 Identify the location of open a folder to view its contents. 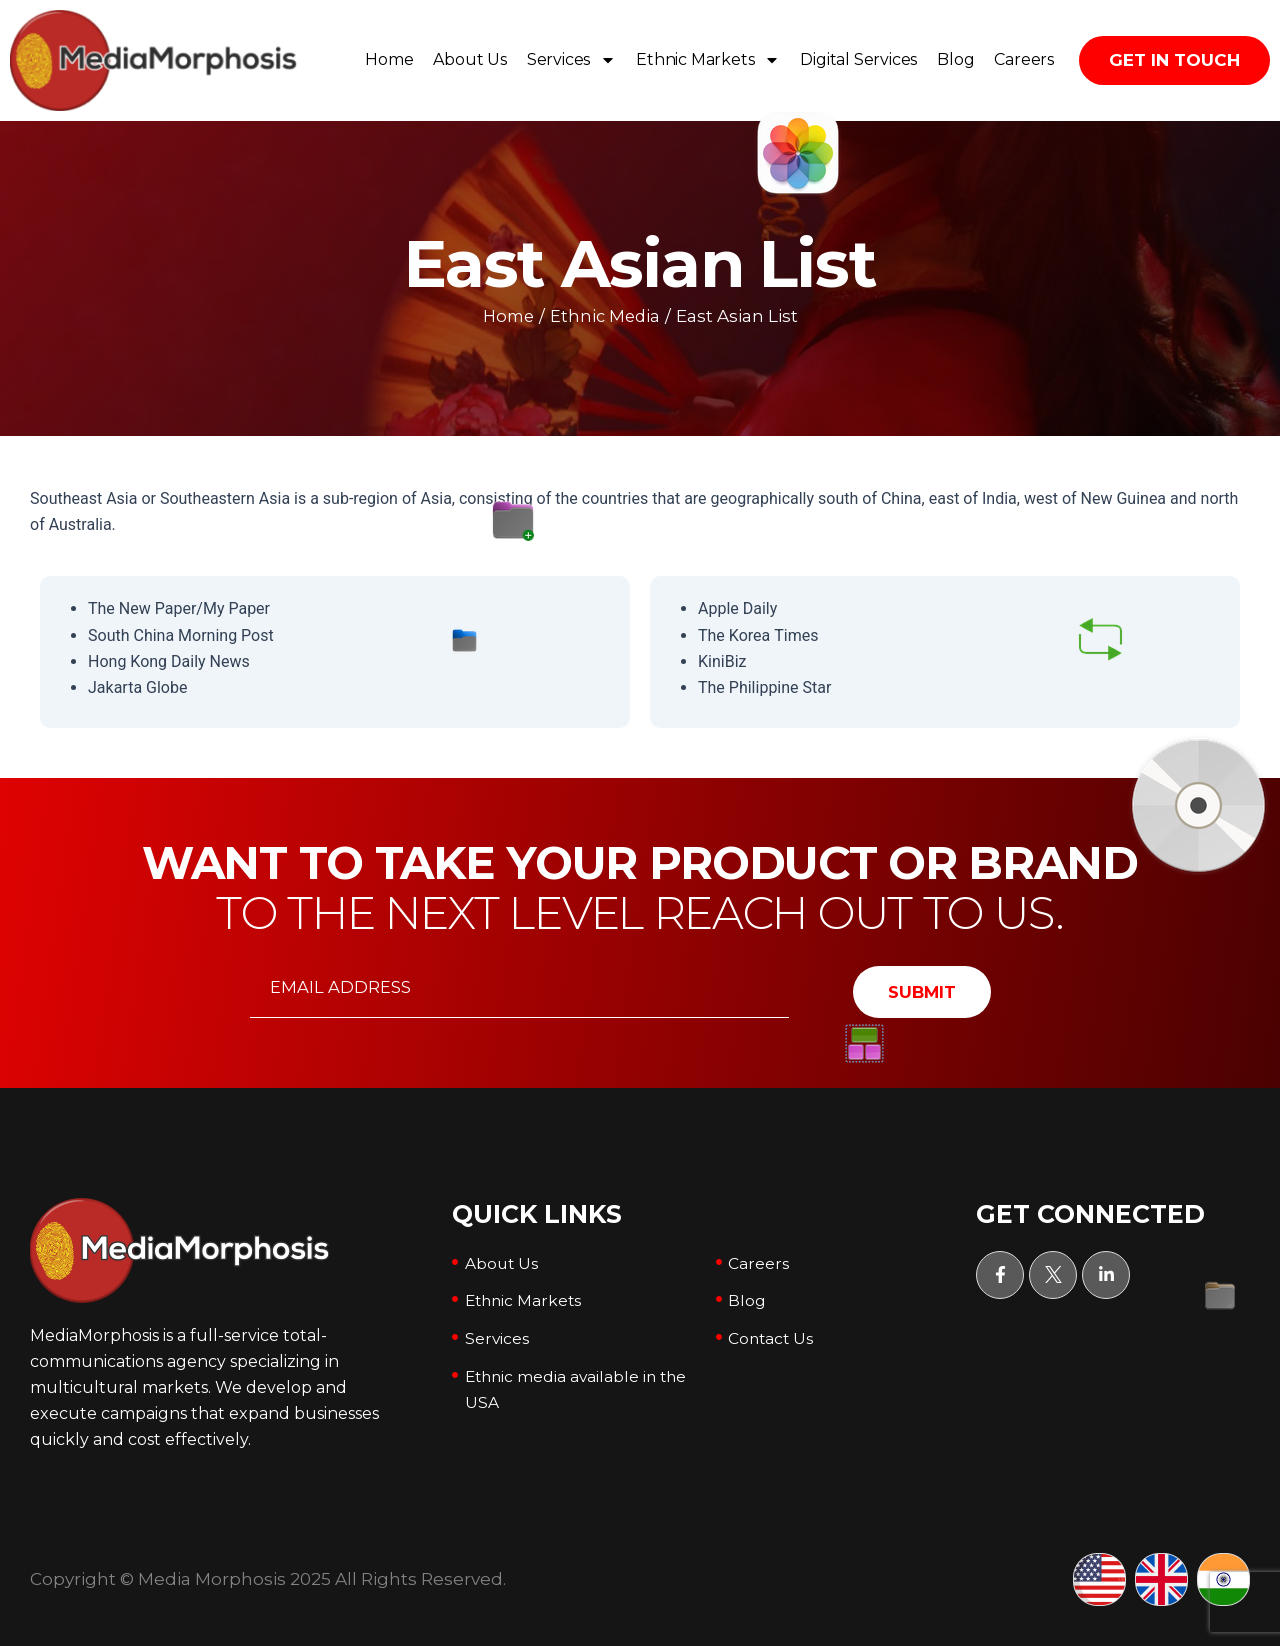
(1220, 1295).